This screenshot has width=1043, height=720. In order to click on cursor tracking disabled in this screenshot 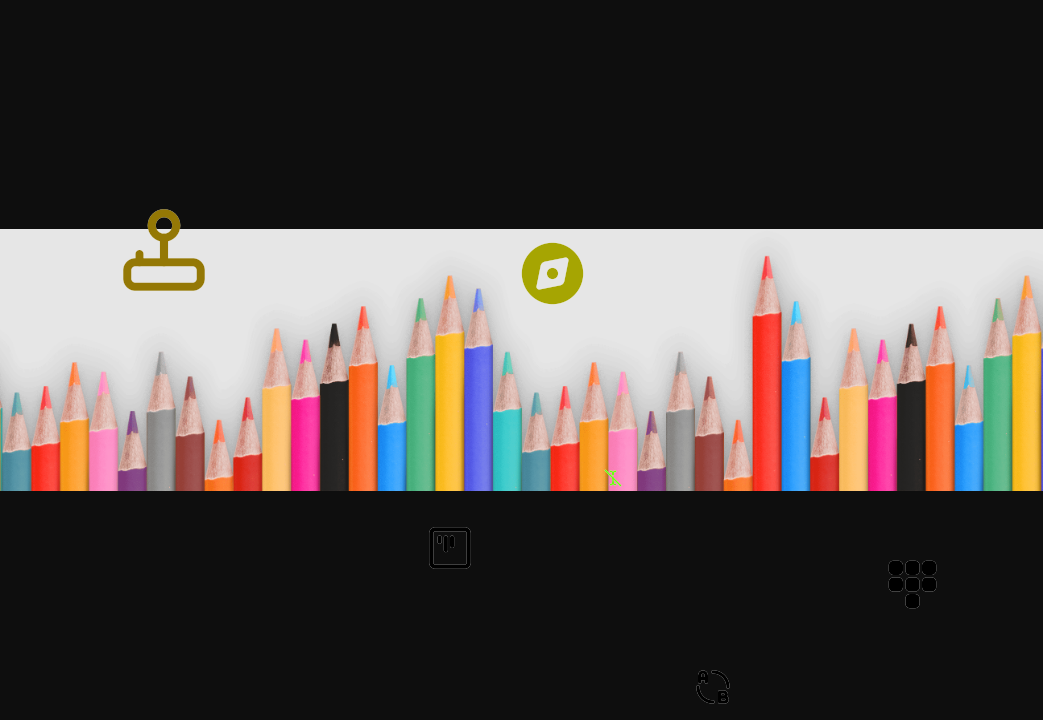, I will do `click(613, 478)`.